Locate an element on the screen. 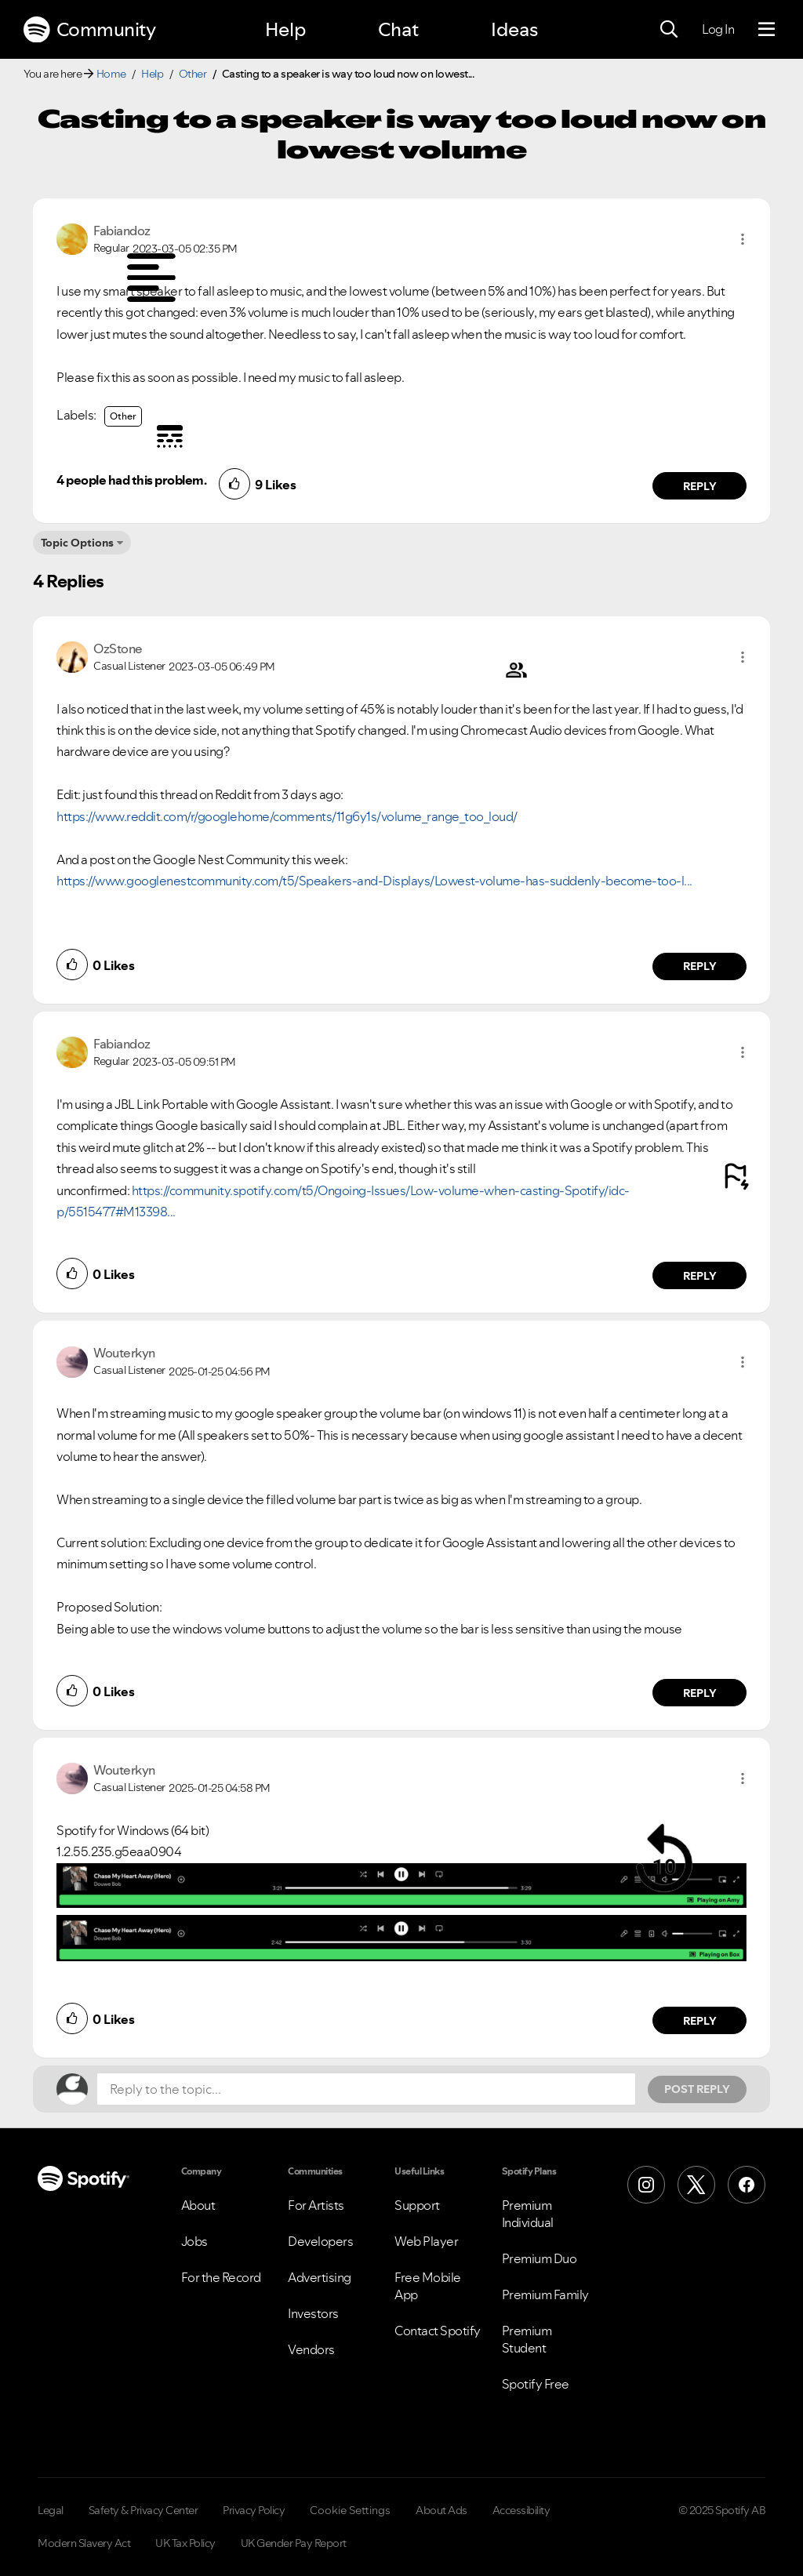 This screenshot has height=2576, width=803. flag an item for urgent attention is located at coordinates (736, 1175).